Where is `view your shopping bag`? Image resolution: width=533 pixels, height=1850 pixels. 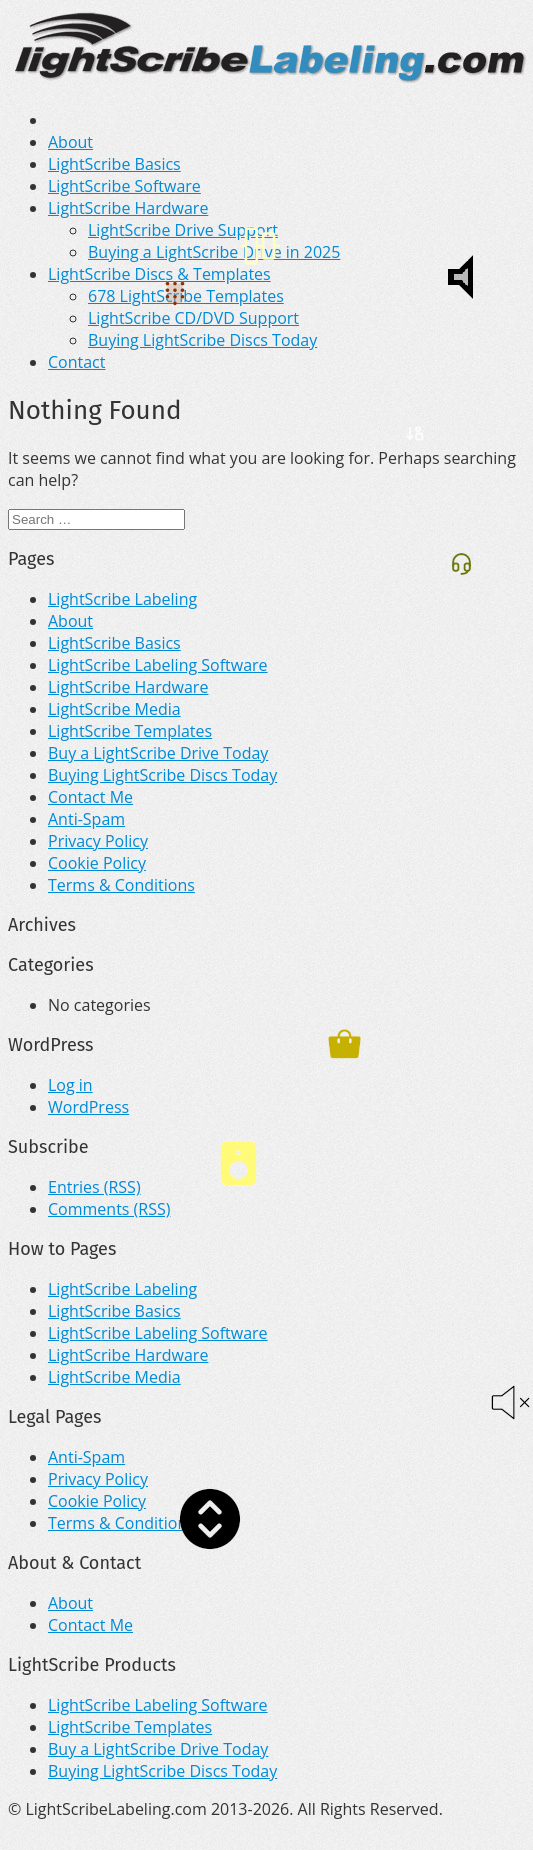
view your shopping bag is located at coordinates (344, 1045).